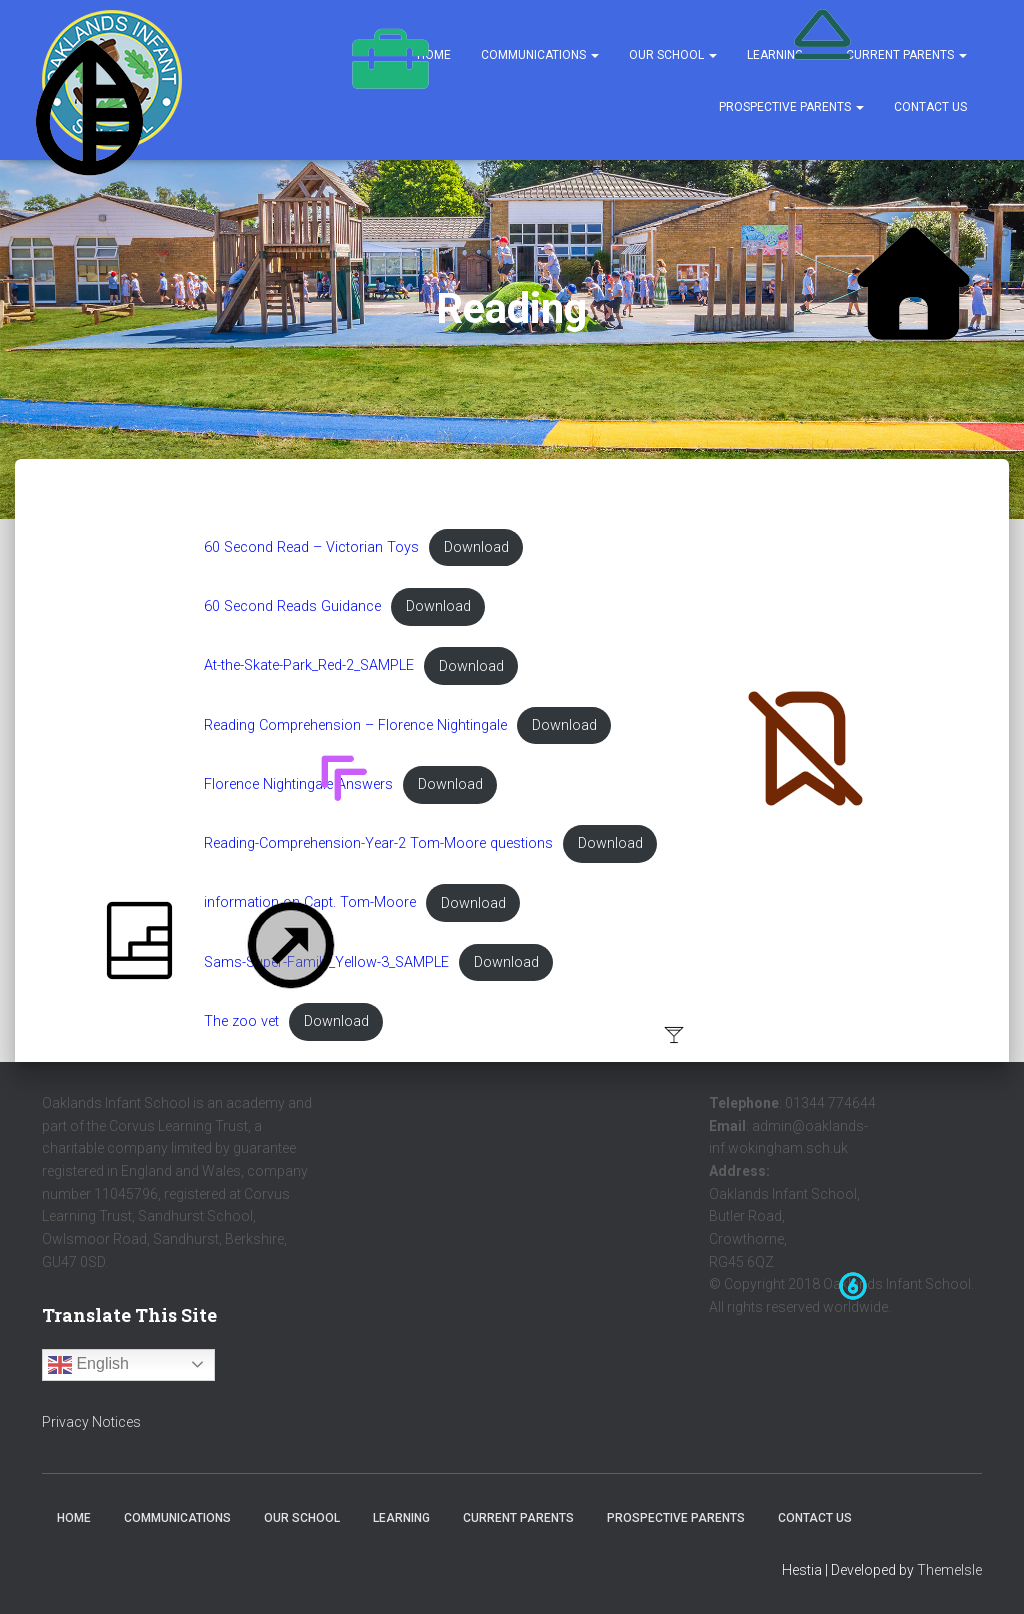 Image resolution: width=1024 pixels, height=1614 pixels. Describe the element at coordinates (913, 283) in the screenshot. I see `navigate to home screen` at that location.